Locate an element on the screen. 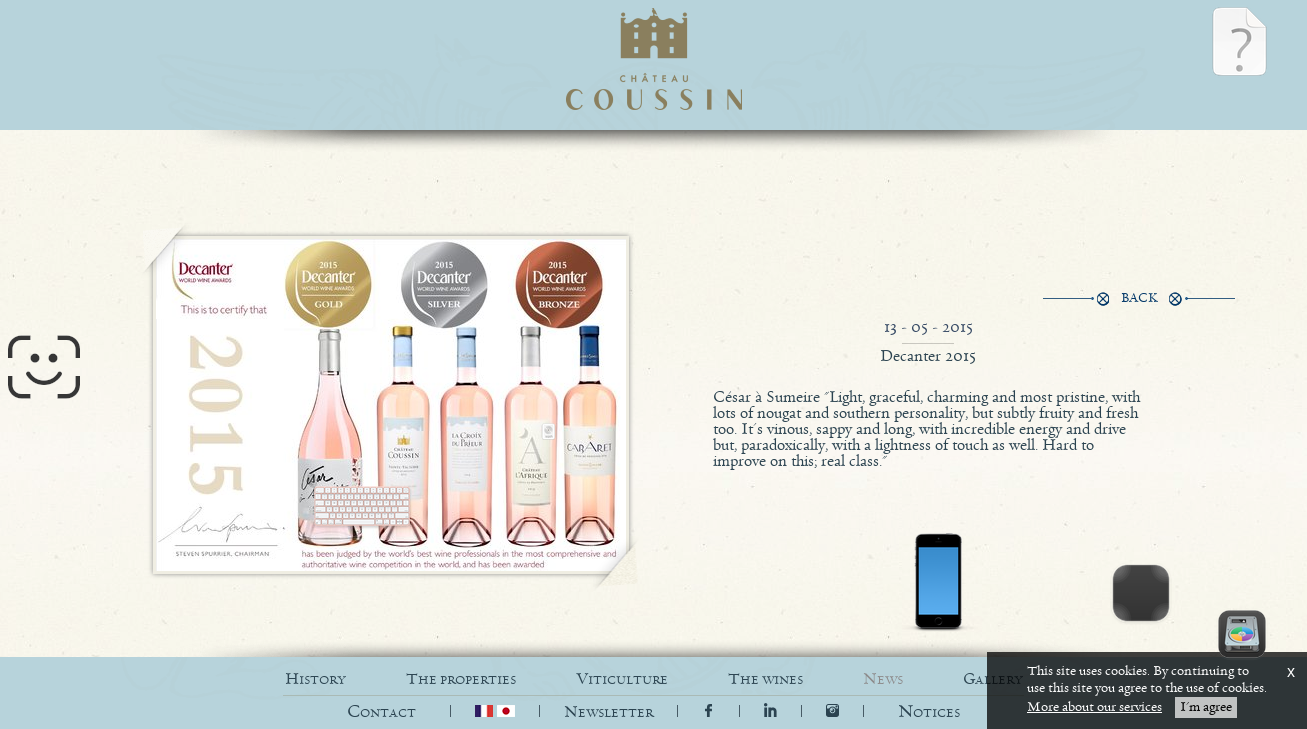 Image resolution: width=1307 pixels, height=729 pixels. open disk usage analyzer is located at coordinates (1242, 634).